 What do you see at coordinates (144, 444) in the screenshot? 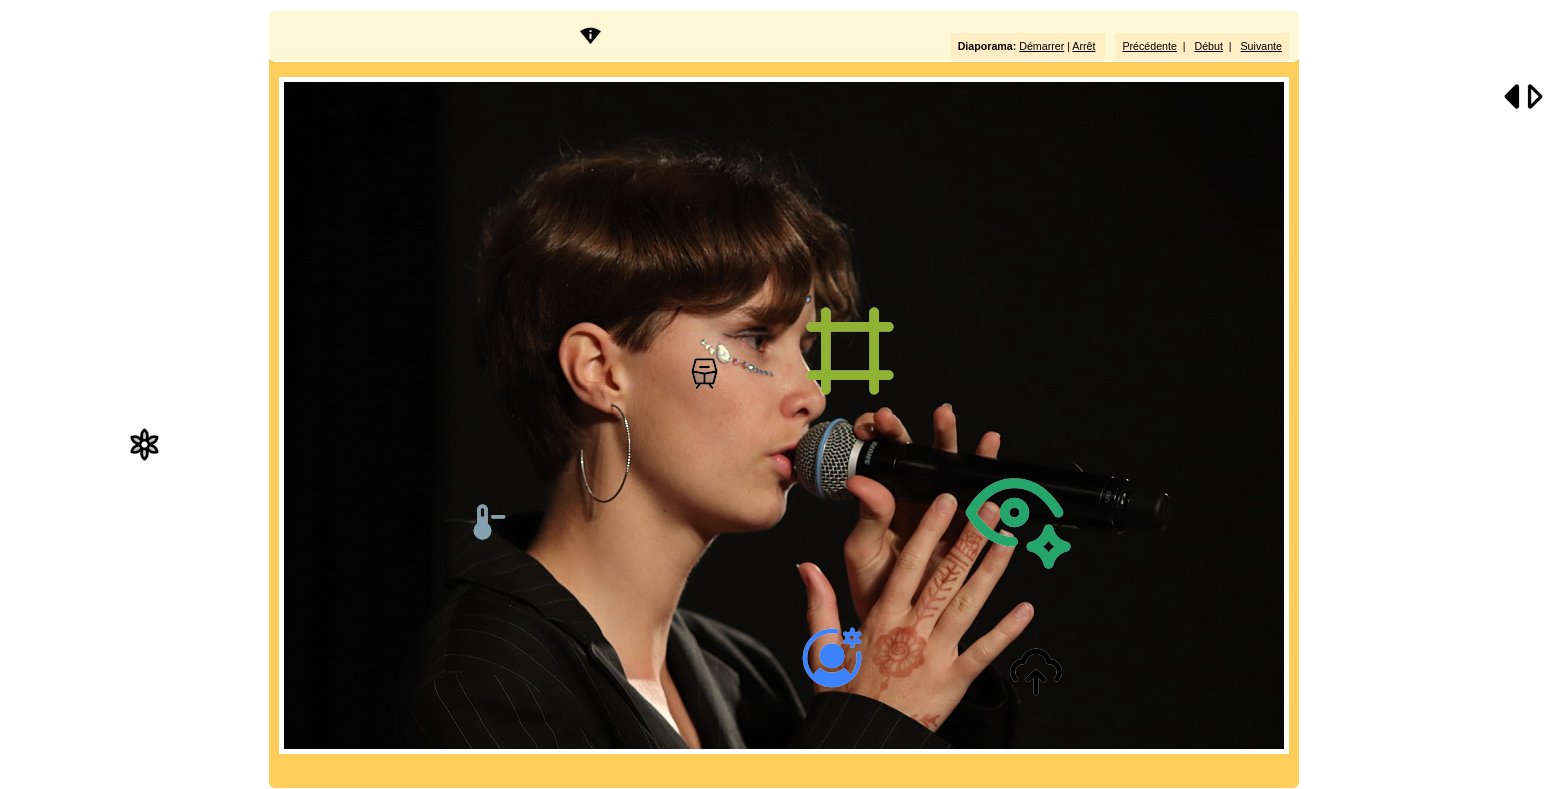
I see `apply a vintage or retro photo filter` at bounding box center [144, 444].